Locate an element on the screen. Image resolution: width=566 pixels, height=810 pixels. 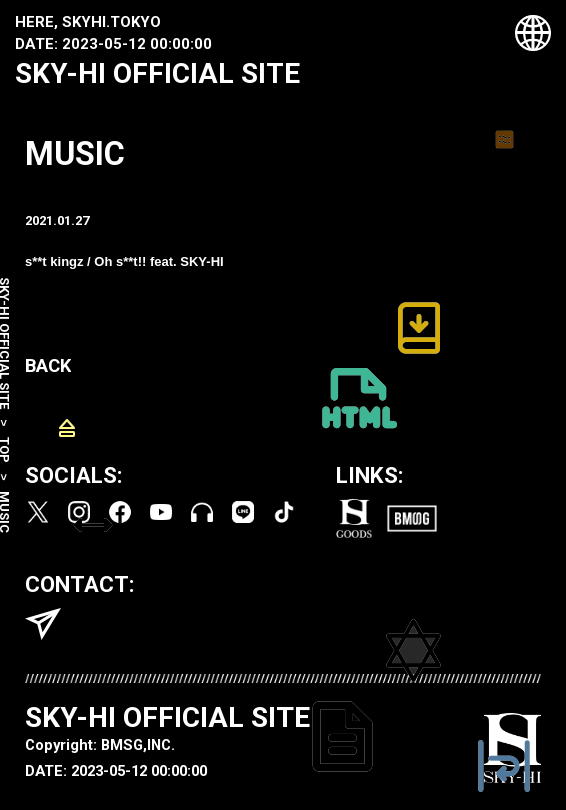
indicates approximate or estimated value is located at coordinates (504, 139).